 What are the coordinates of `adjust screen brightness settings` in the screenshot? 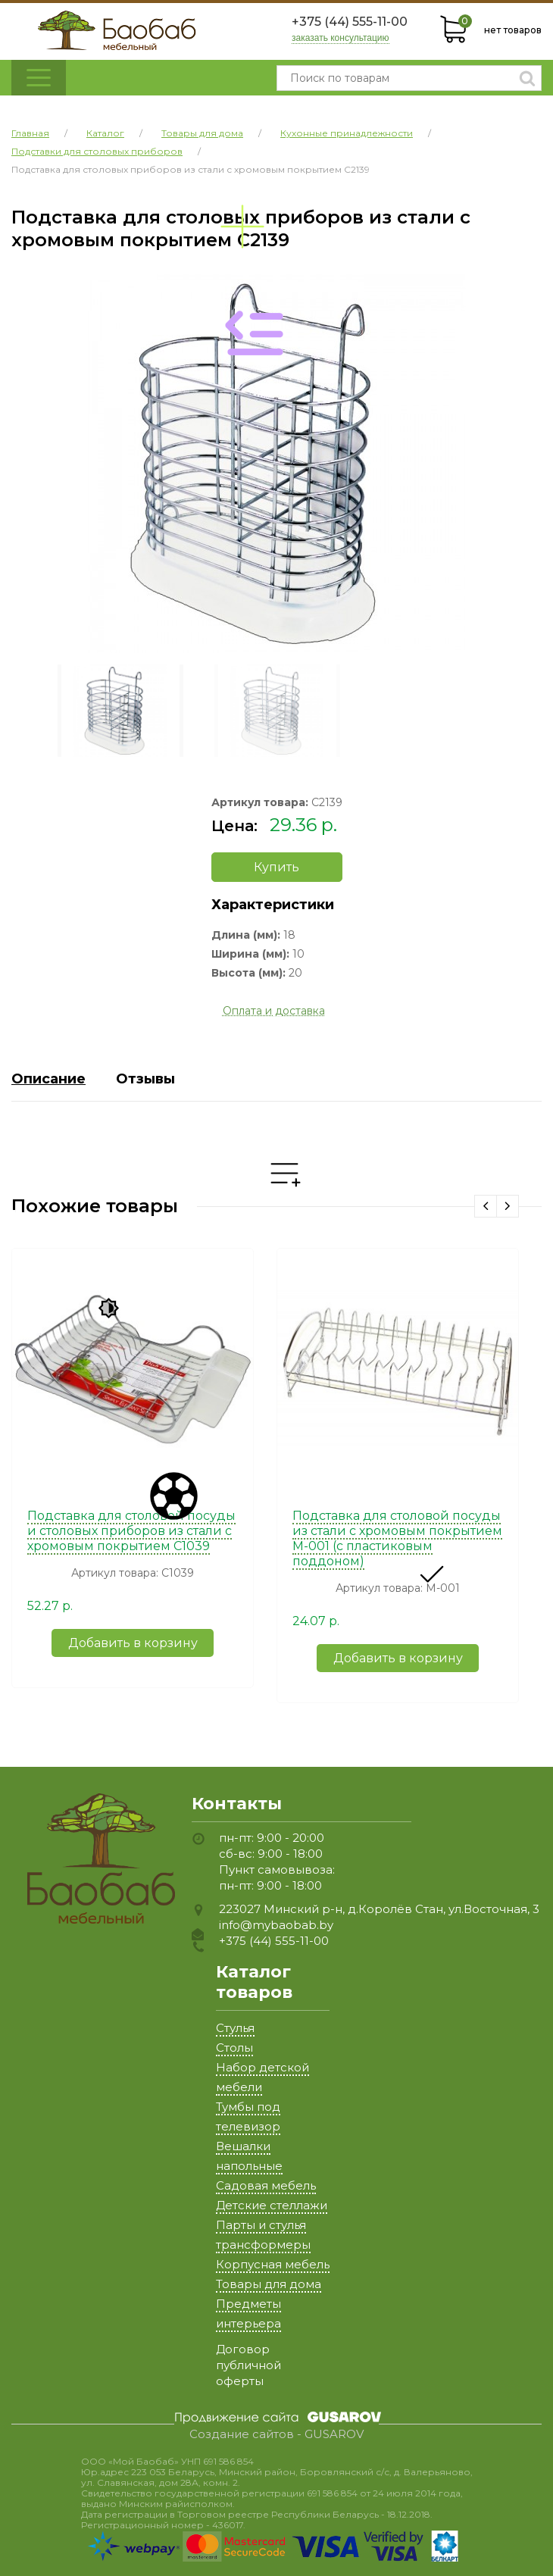 It's located at (108, 1308).